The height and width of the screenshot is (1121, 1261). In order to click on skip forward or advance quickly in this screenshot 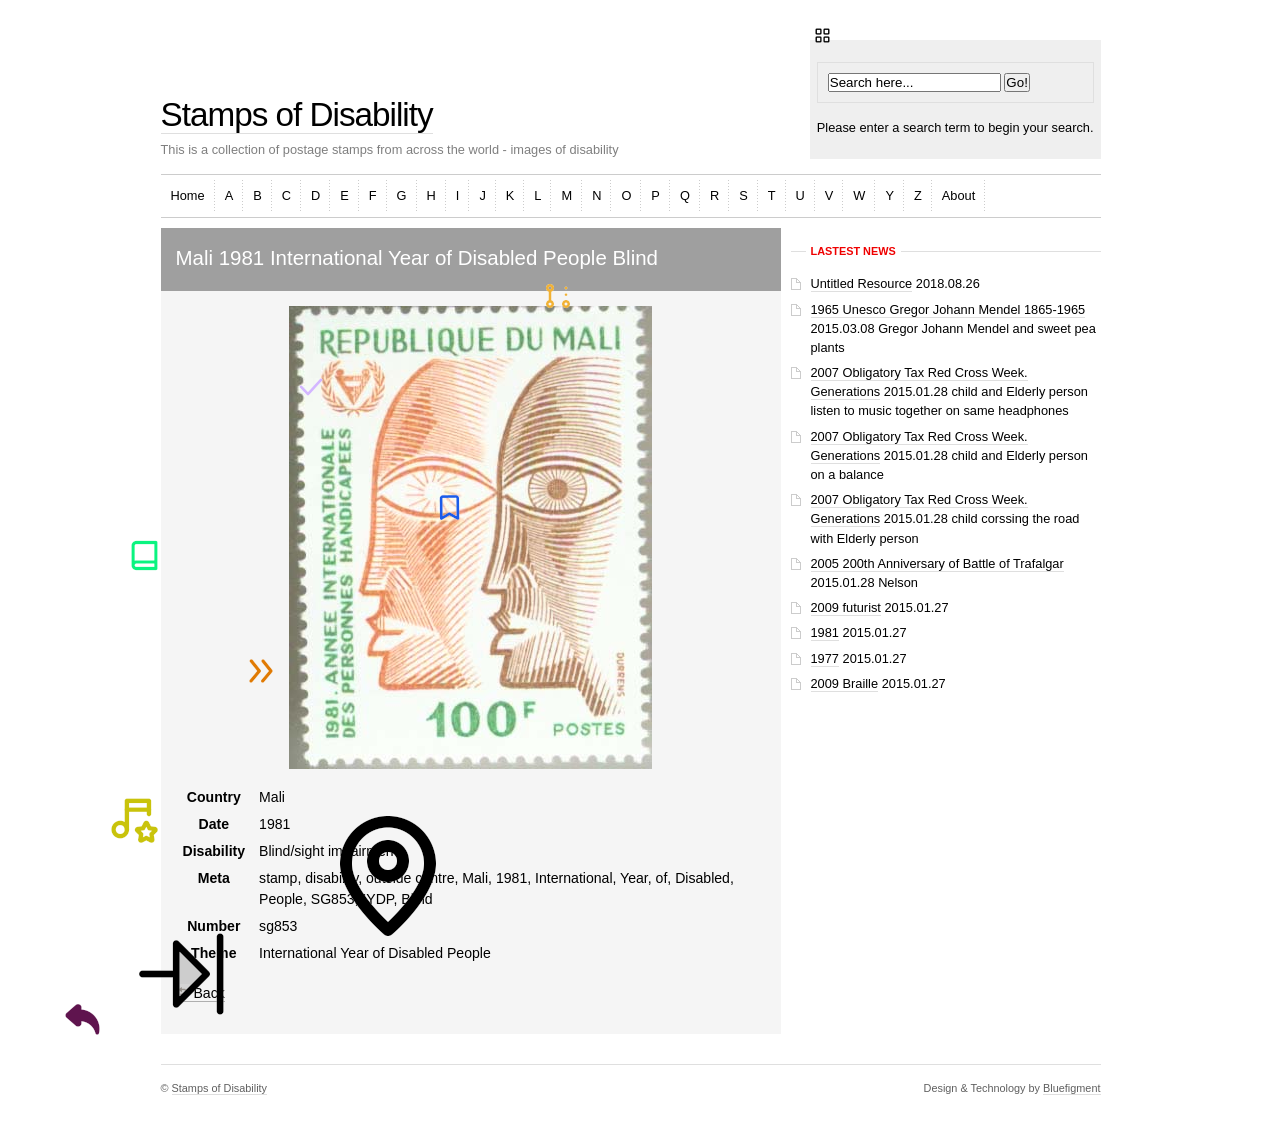, I will do `click(261, 671)`.